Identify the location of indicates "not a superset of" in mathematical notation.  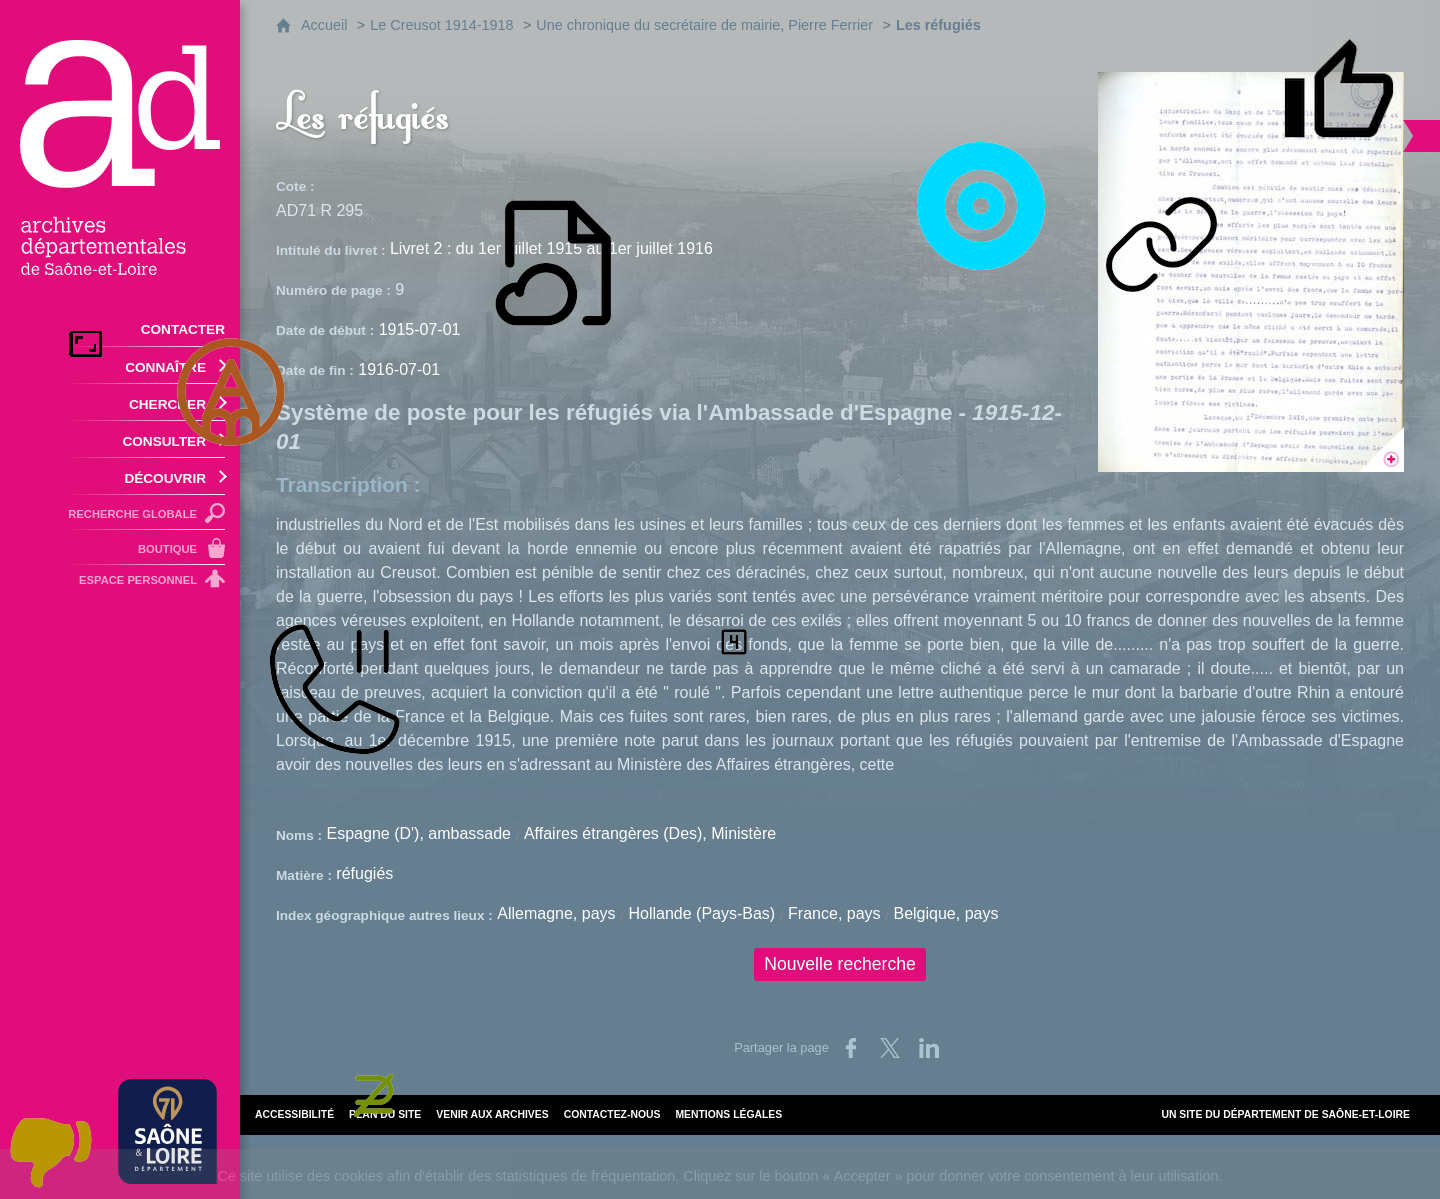
(373, 1095).